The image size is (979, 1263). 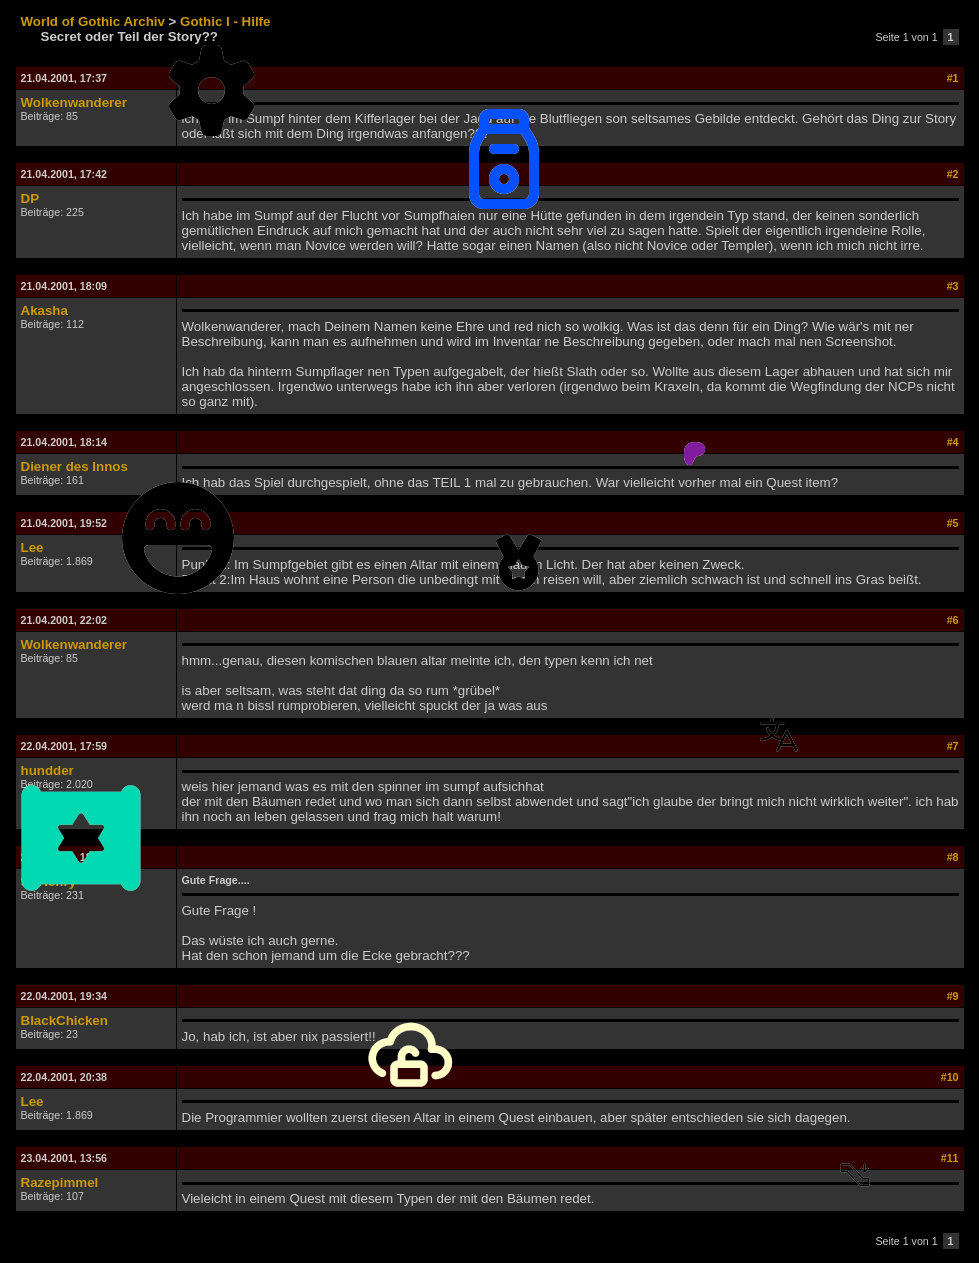 What do you see at coordinates (178, 538) in the screenshot?
I see `add a reaction to a message` at bounding box center [178, 538].